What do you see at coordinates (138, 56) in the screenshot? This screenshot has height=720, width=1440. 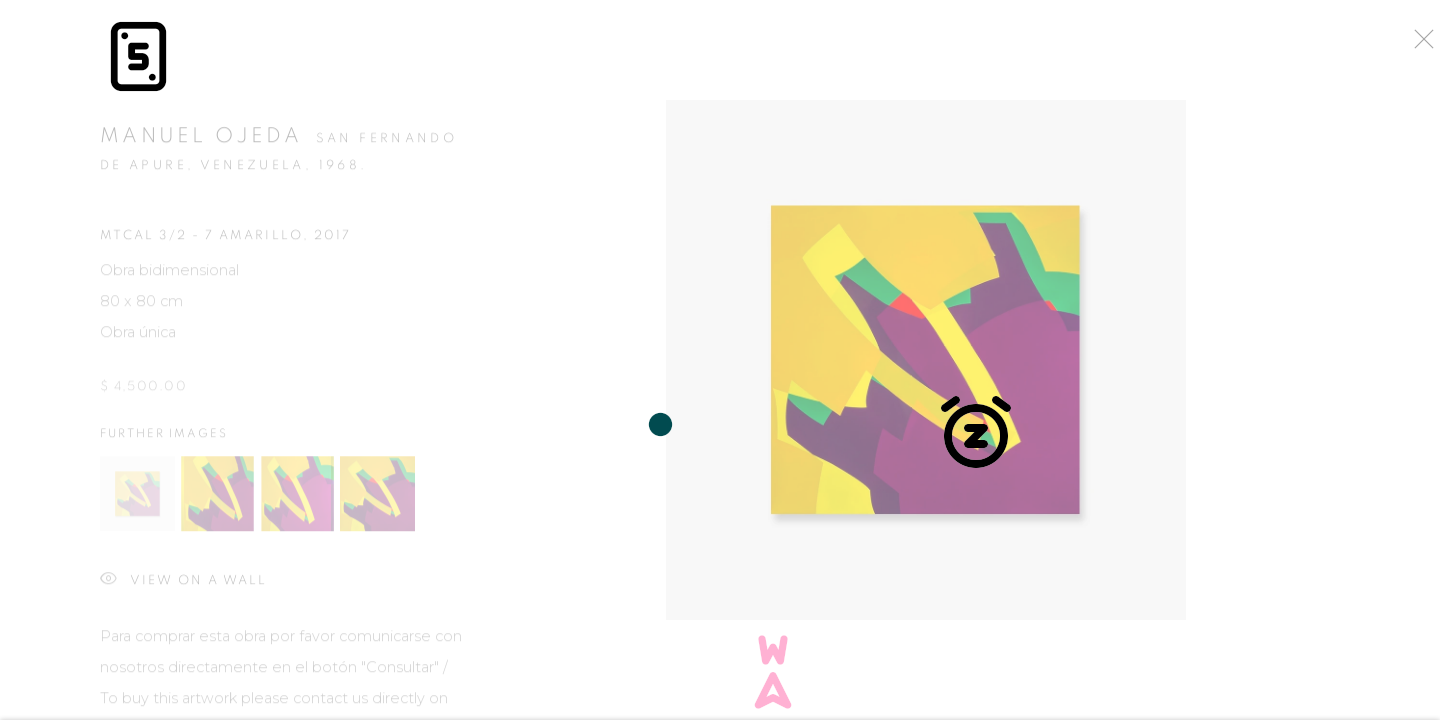 I see `represents a 5 of clubs playing card` at bounding box center [138, 56].